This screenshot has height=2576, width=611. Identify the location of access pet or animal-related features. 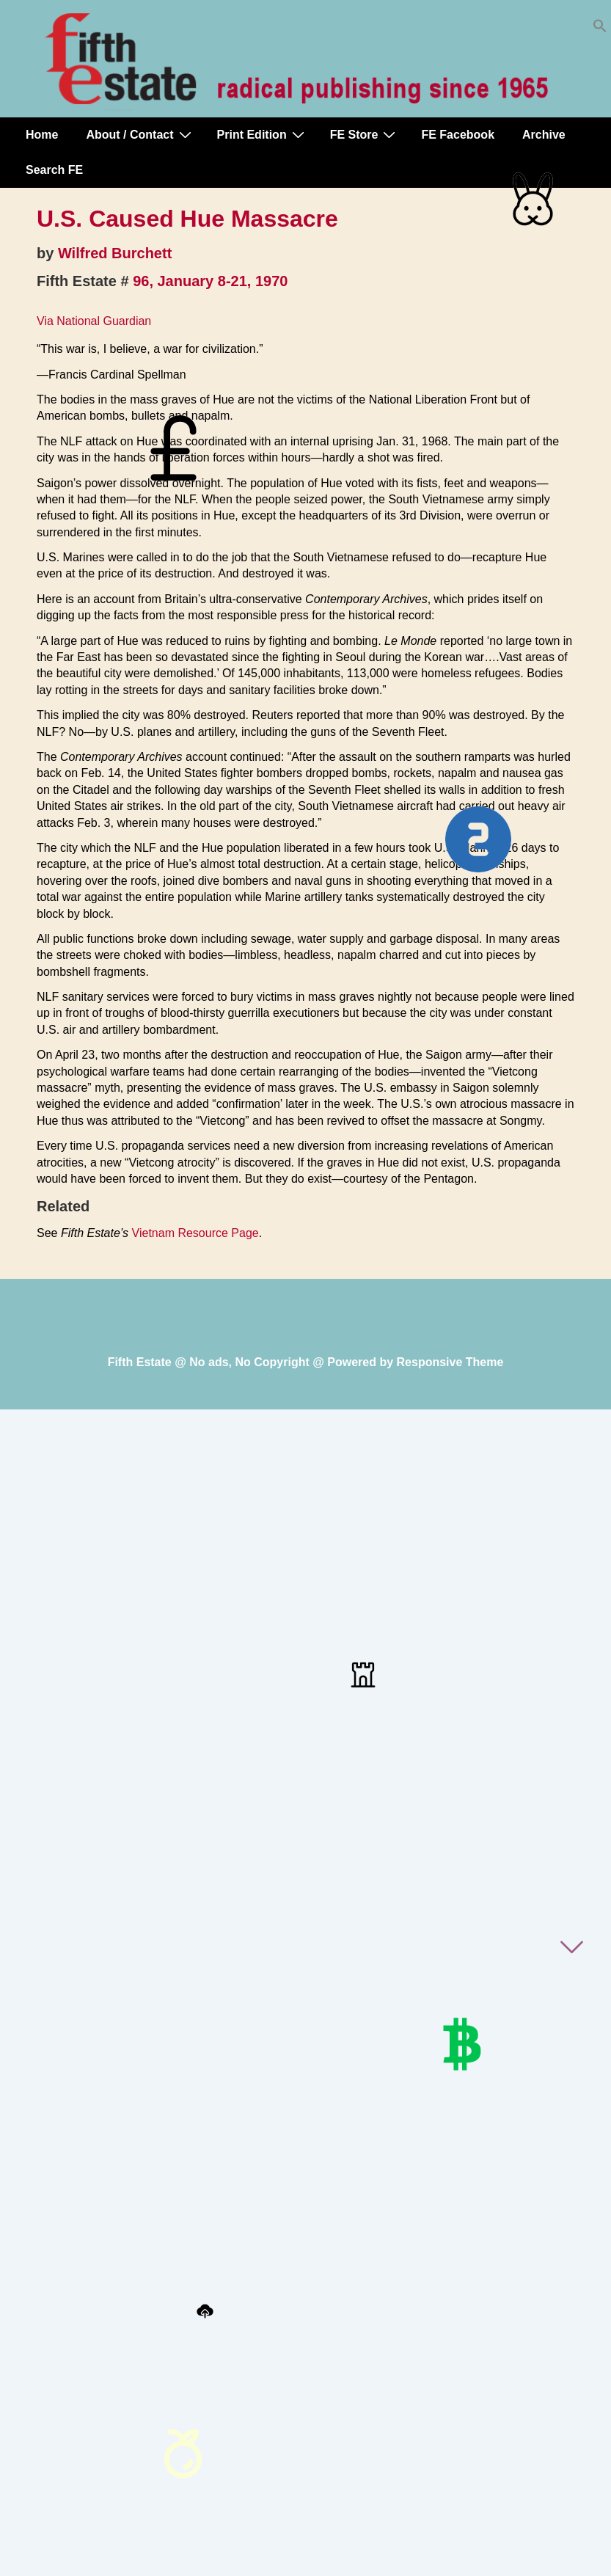
(533, 200).